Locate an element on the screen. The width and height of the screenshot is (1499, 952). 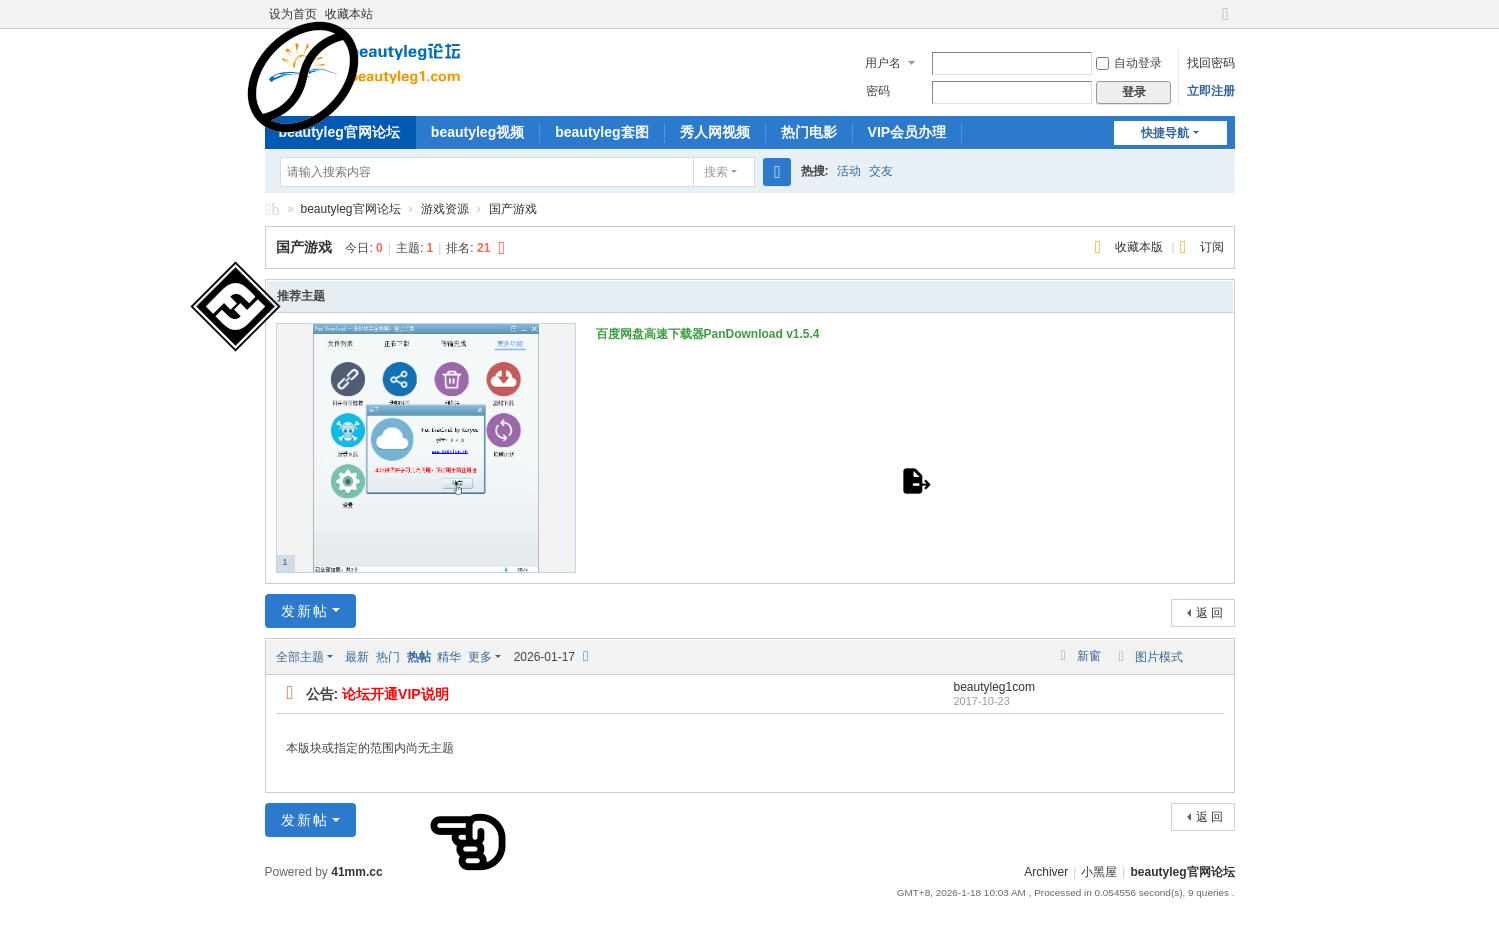
export file to another location or format is located at coordinates (916, 481).